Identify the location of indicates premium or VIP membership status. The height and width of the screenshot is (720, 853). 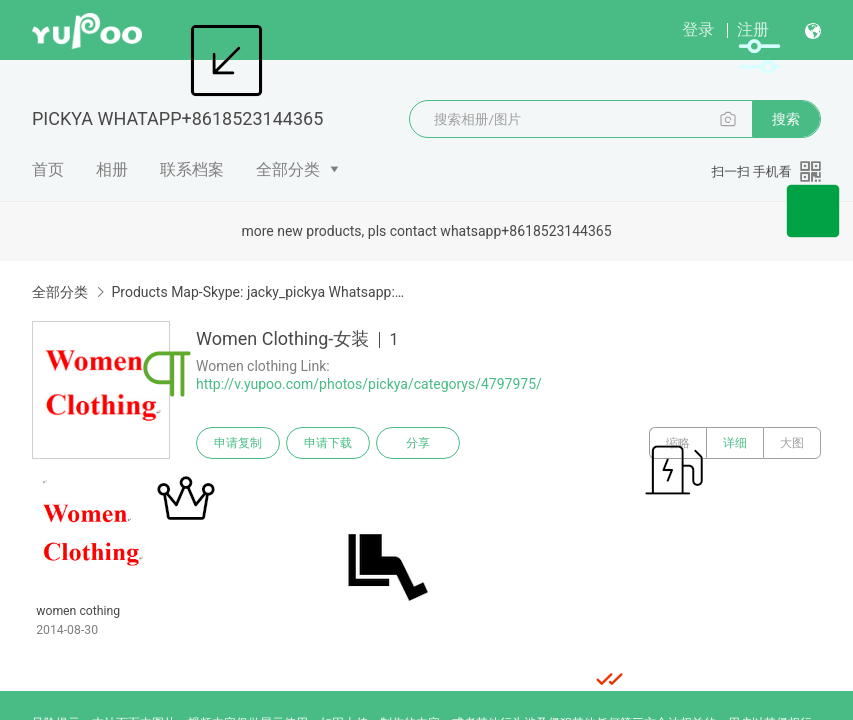
(186, 501).